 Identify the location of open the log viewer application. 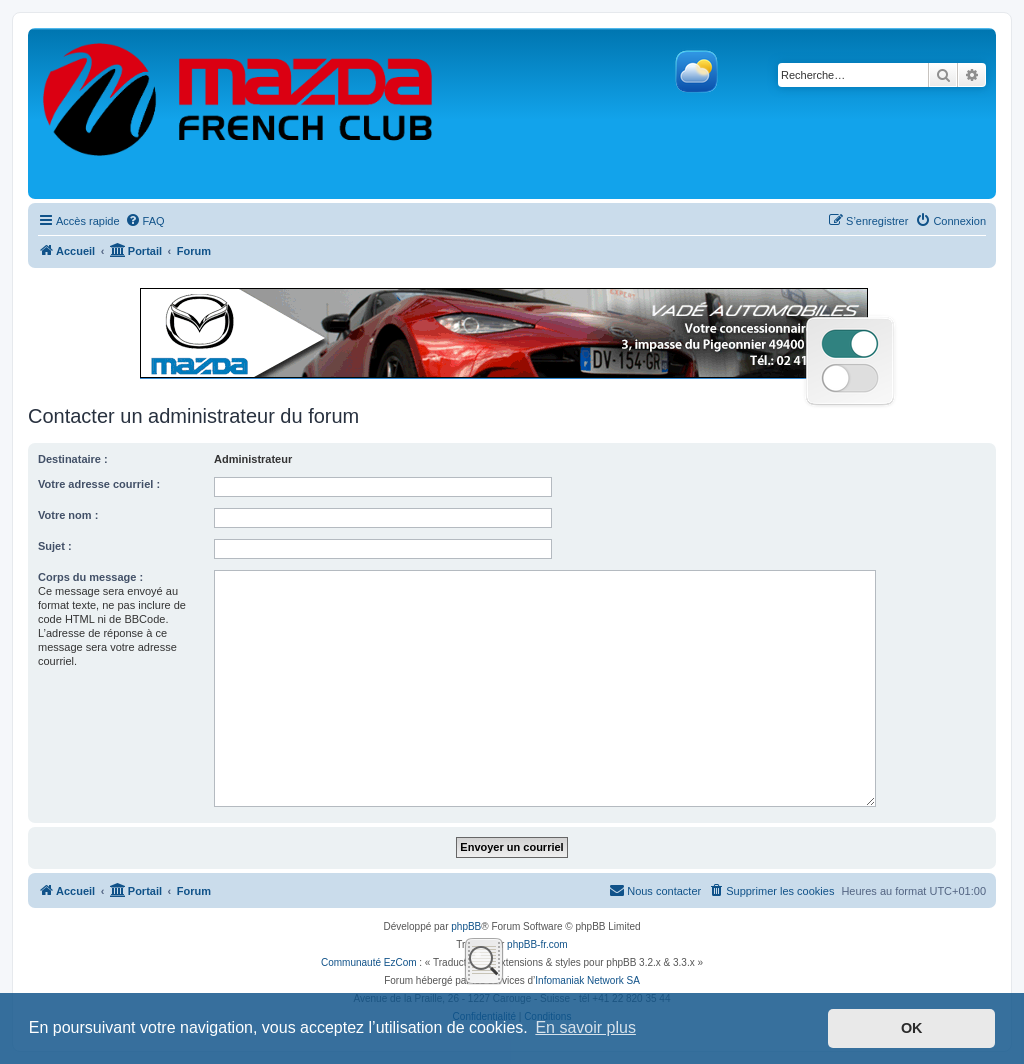
(484, 961).